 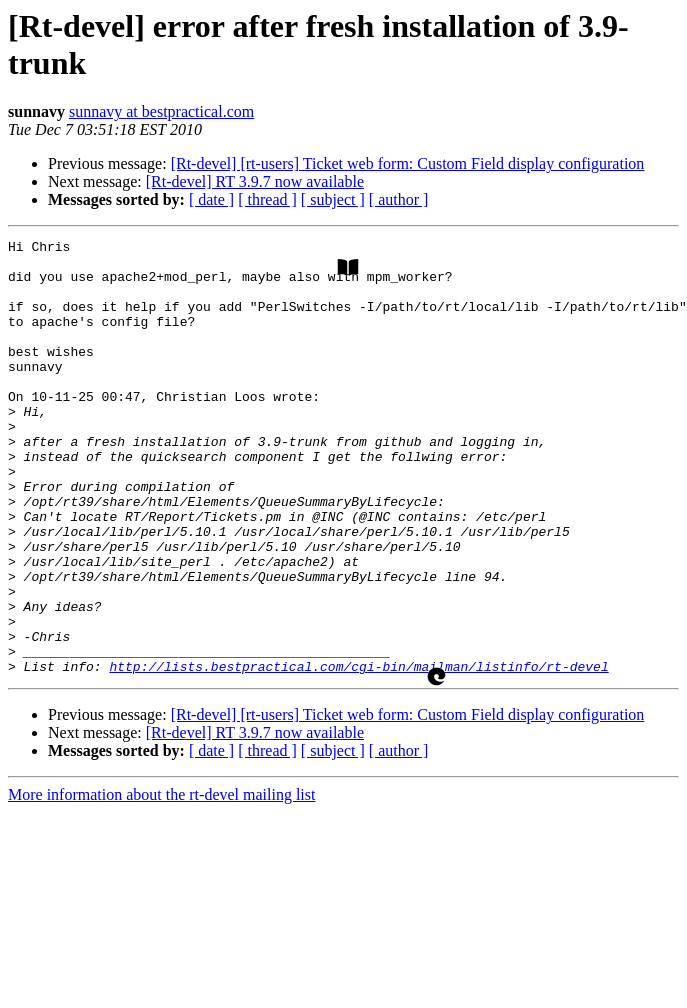 What do you see at coordinates (436, 676) in the screenshot?
I see `open Microsoft Edge browser` at bounding box center [436, 676].